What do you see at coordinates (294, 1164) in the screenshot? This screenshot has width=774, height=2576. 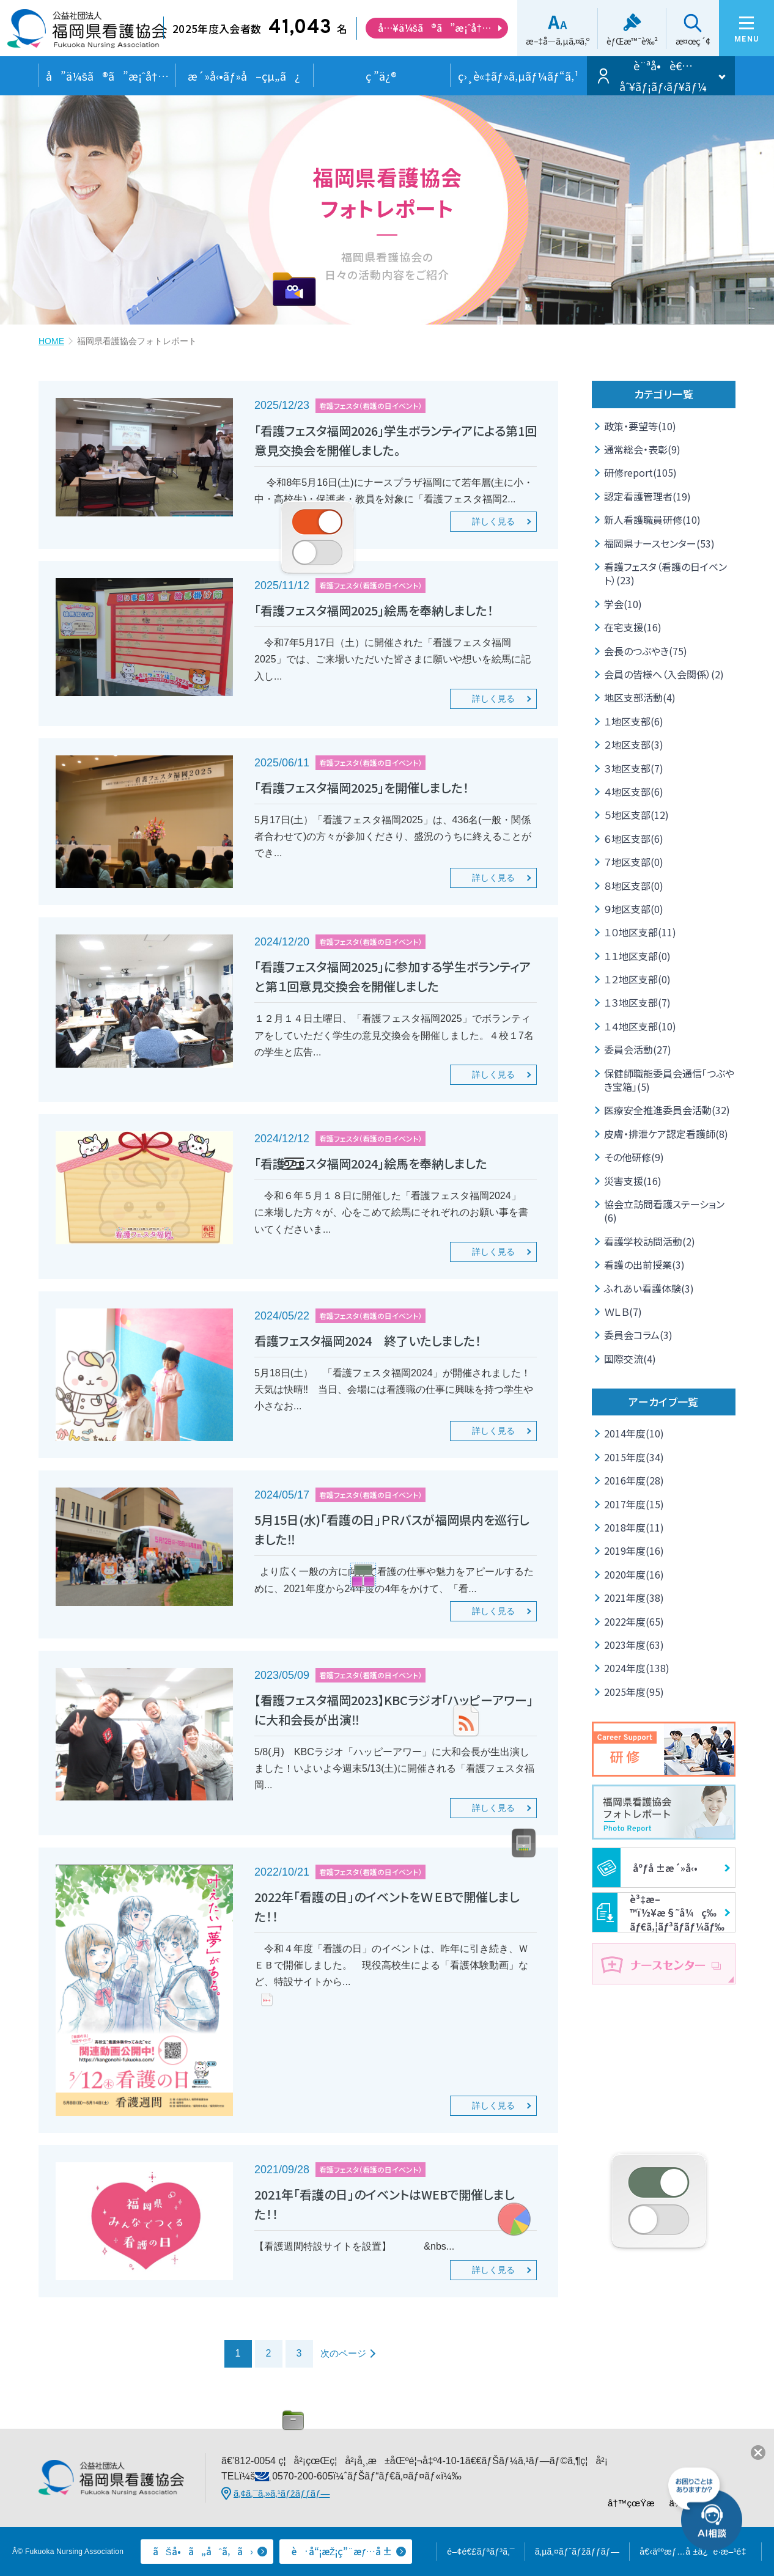 I see `access toolbar preferences` at bounding box center [294, 1164].